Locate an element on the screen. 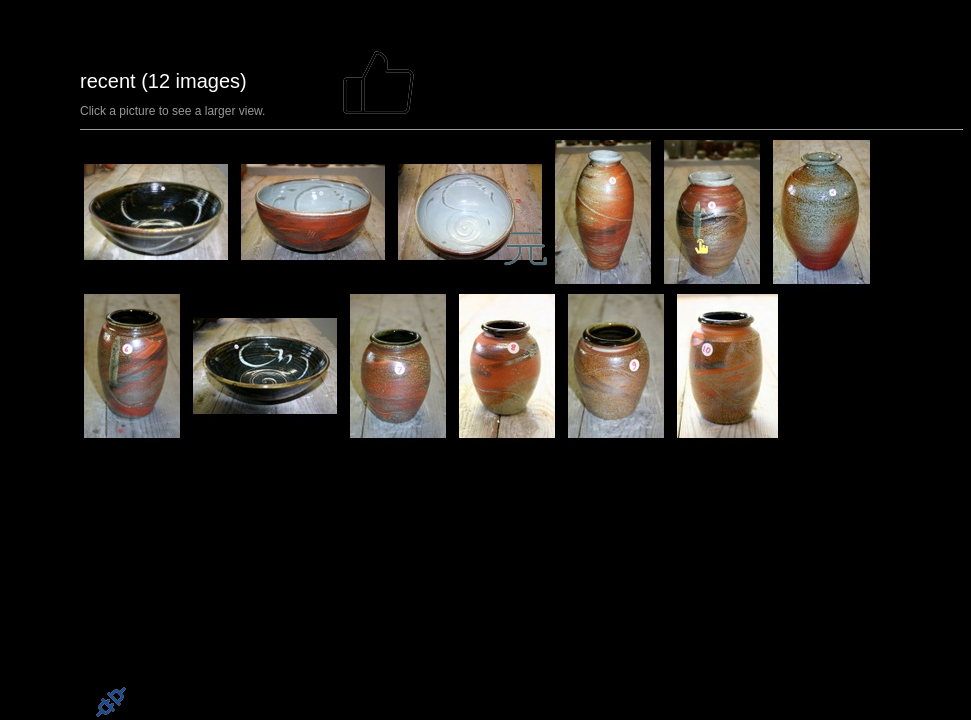  view prices in chinese yuan is located at coordinates (525, 249).